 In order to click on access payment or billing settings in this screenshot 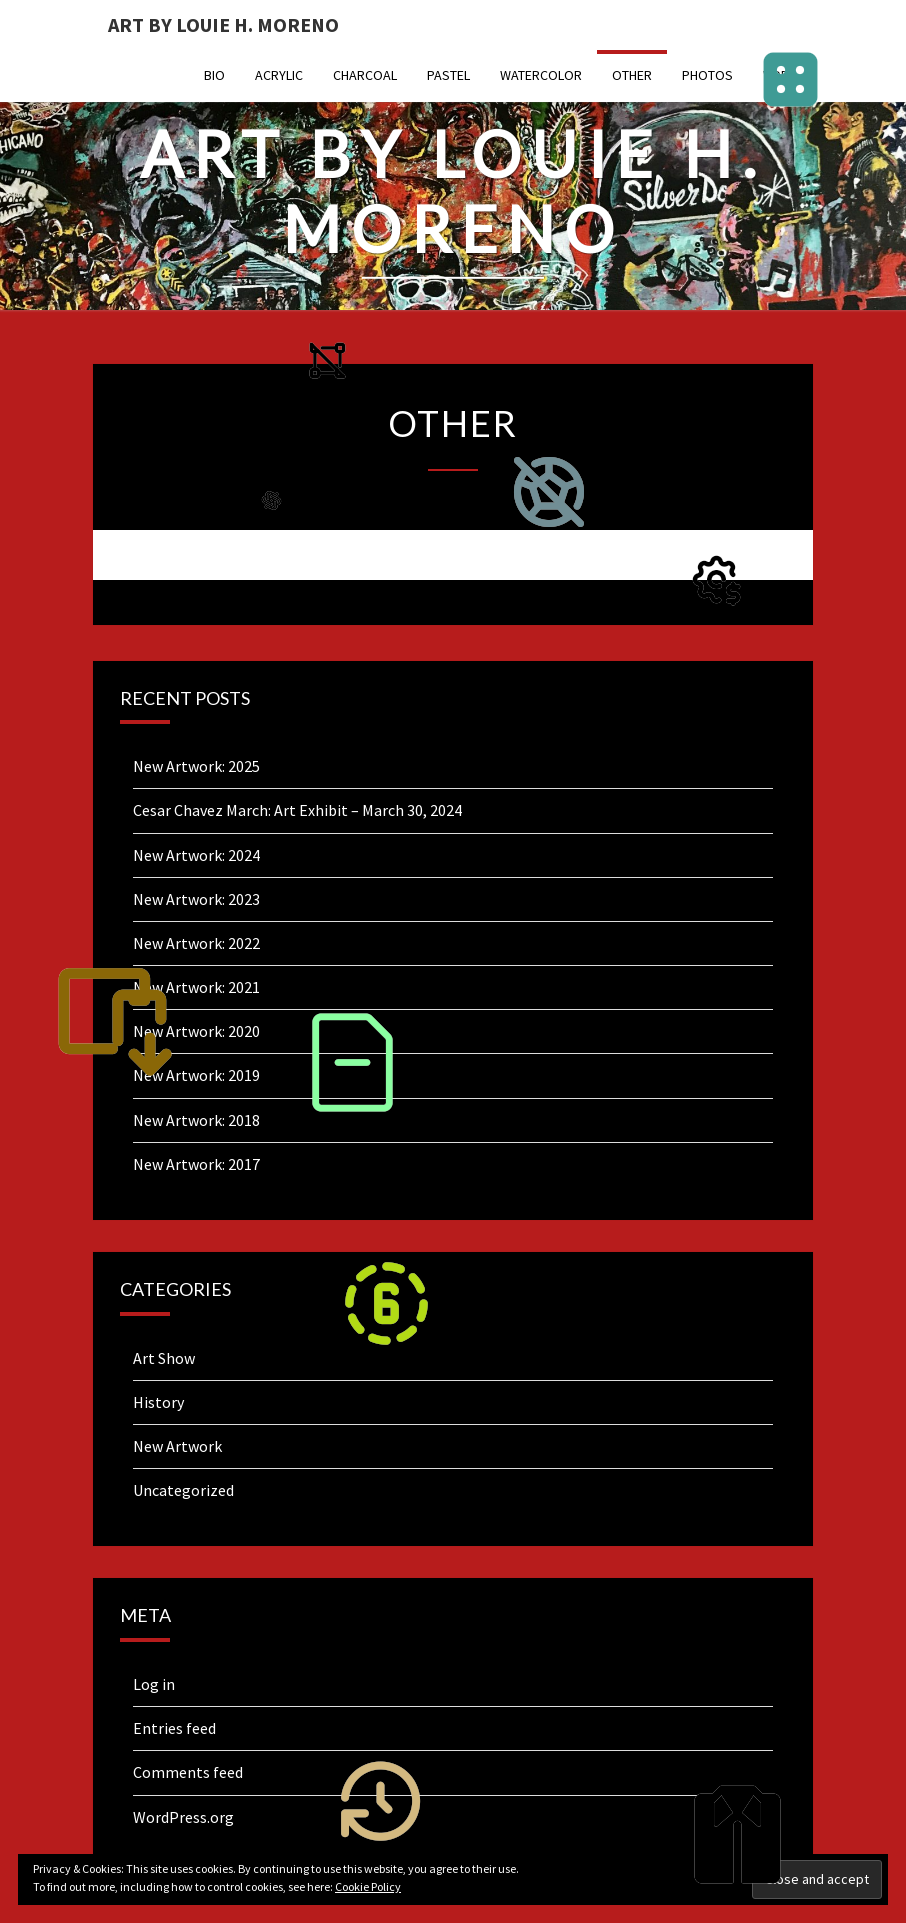, I will do `click(716, 579)`.